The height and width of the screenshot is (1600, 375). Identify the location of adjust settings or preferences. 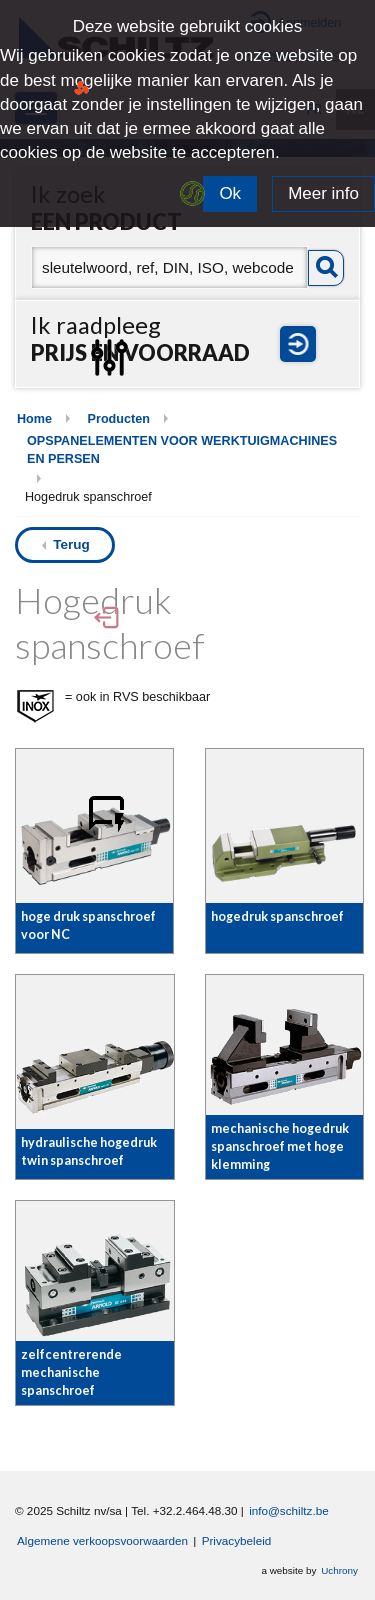
(109, 357).